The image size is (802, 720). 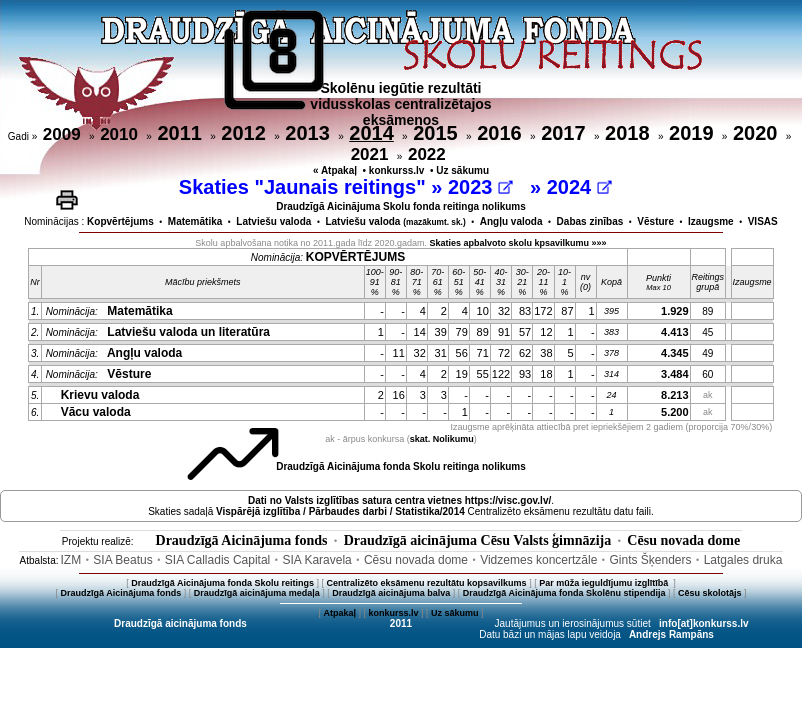 I want to click on view trending or popular content, so click(x=233, y=454).